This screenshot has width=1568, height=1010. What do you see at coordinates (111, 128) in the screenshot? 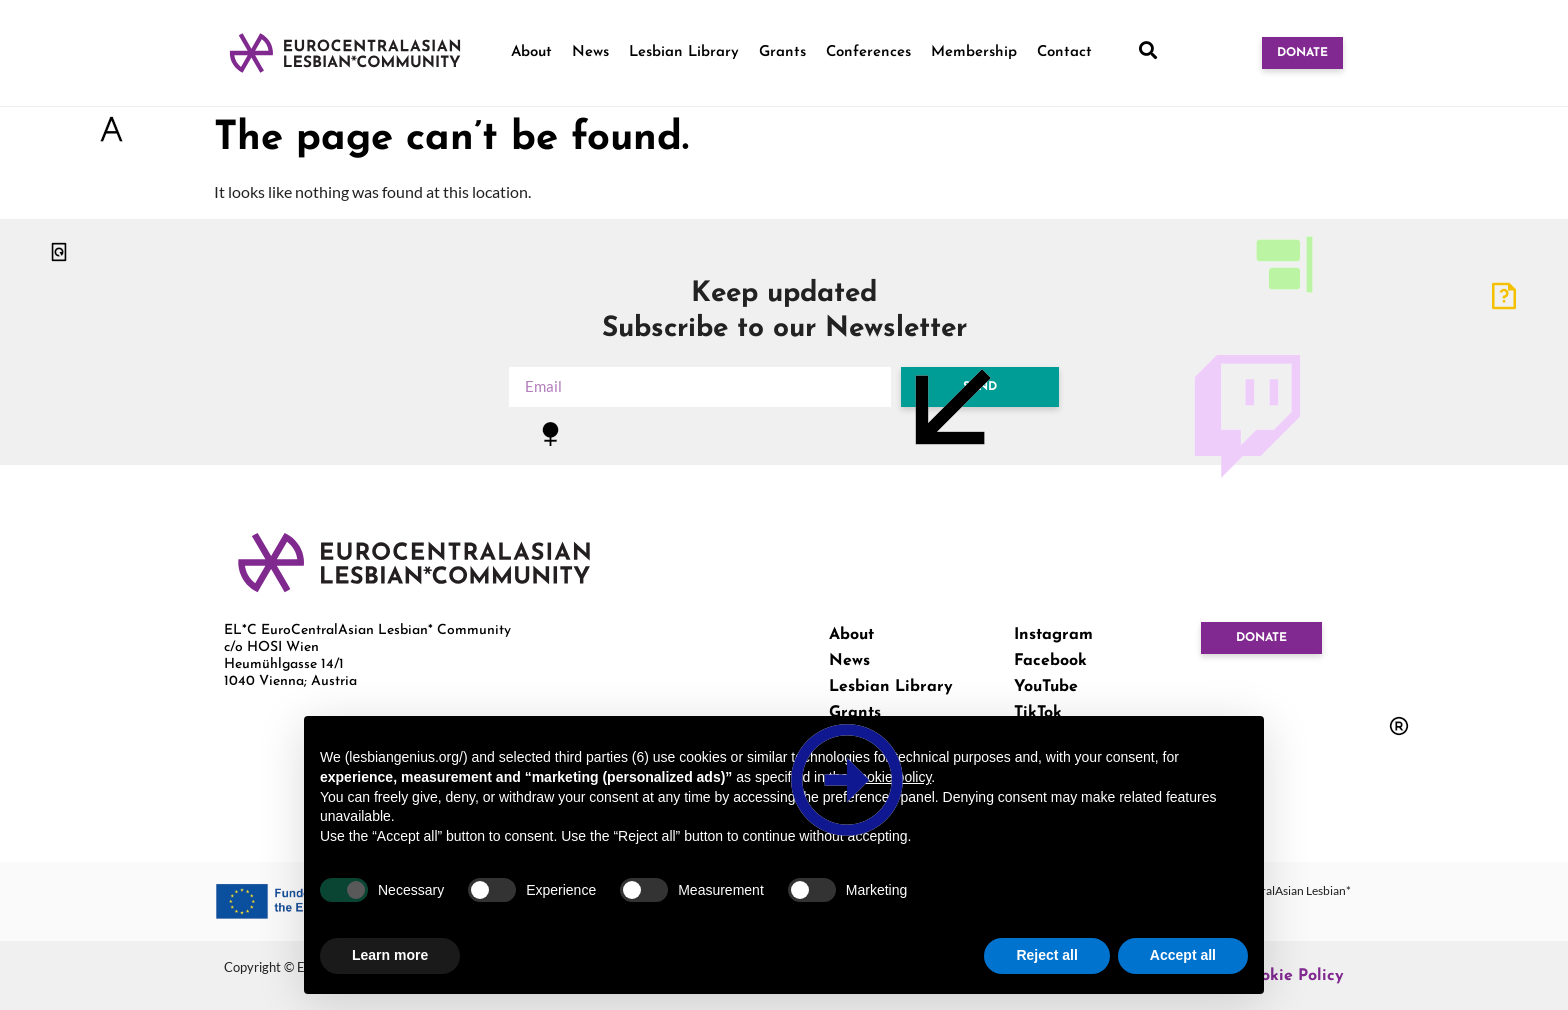
I see `change the font family in a text editor` at bounding box center [111, 128].